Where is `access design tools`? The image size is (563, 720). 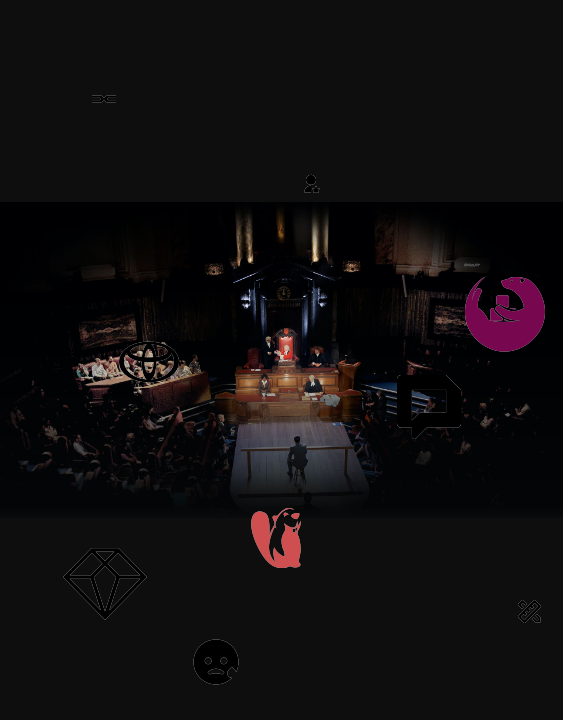
access design tools is located at coordinates (529, 611).